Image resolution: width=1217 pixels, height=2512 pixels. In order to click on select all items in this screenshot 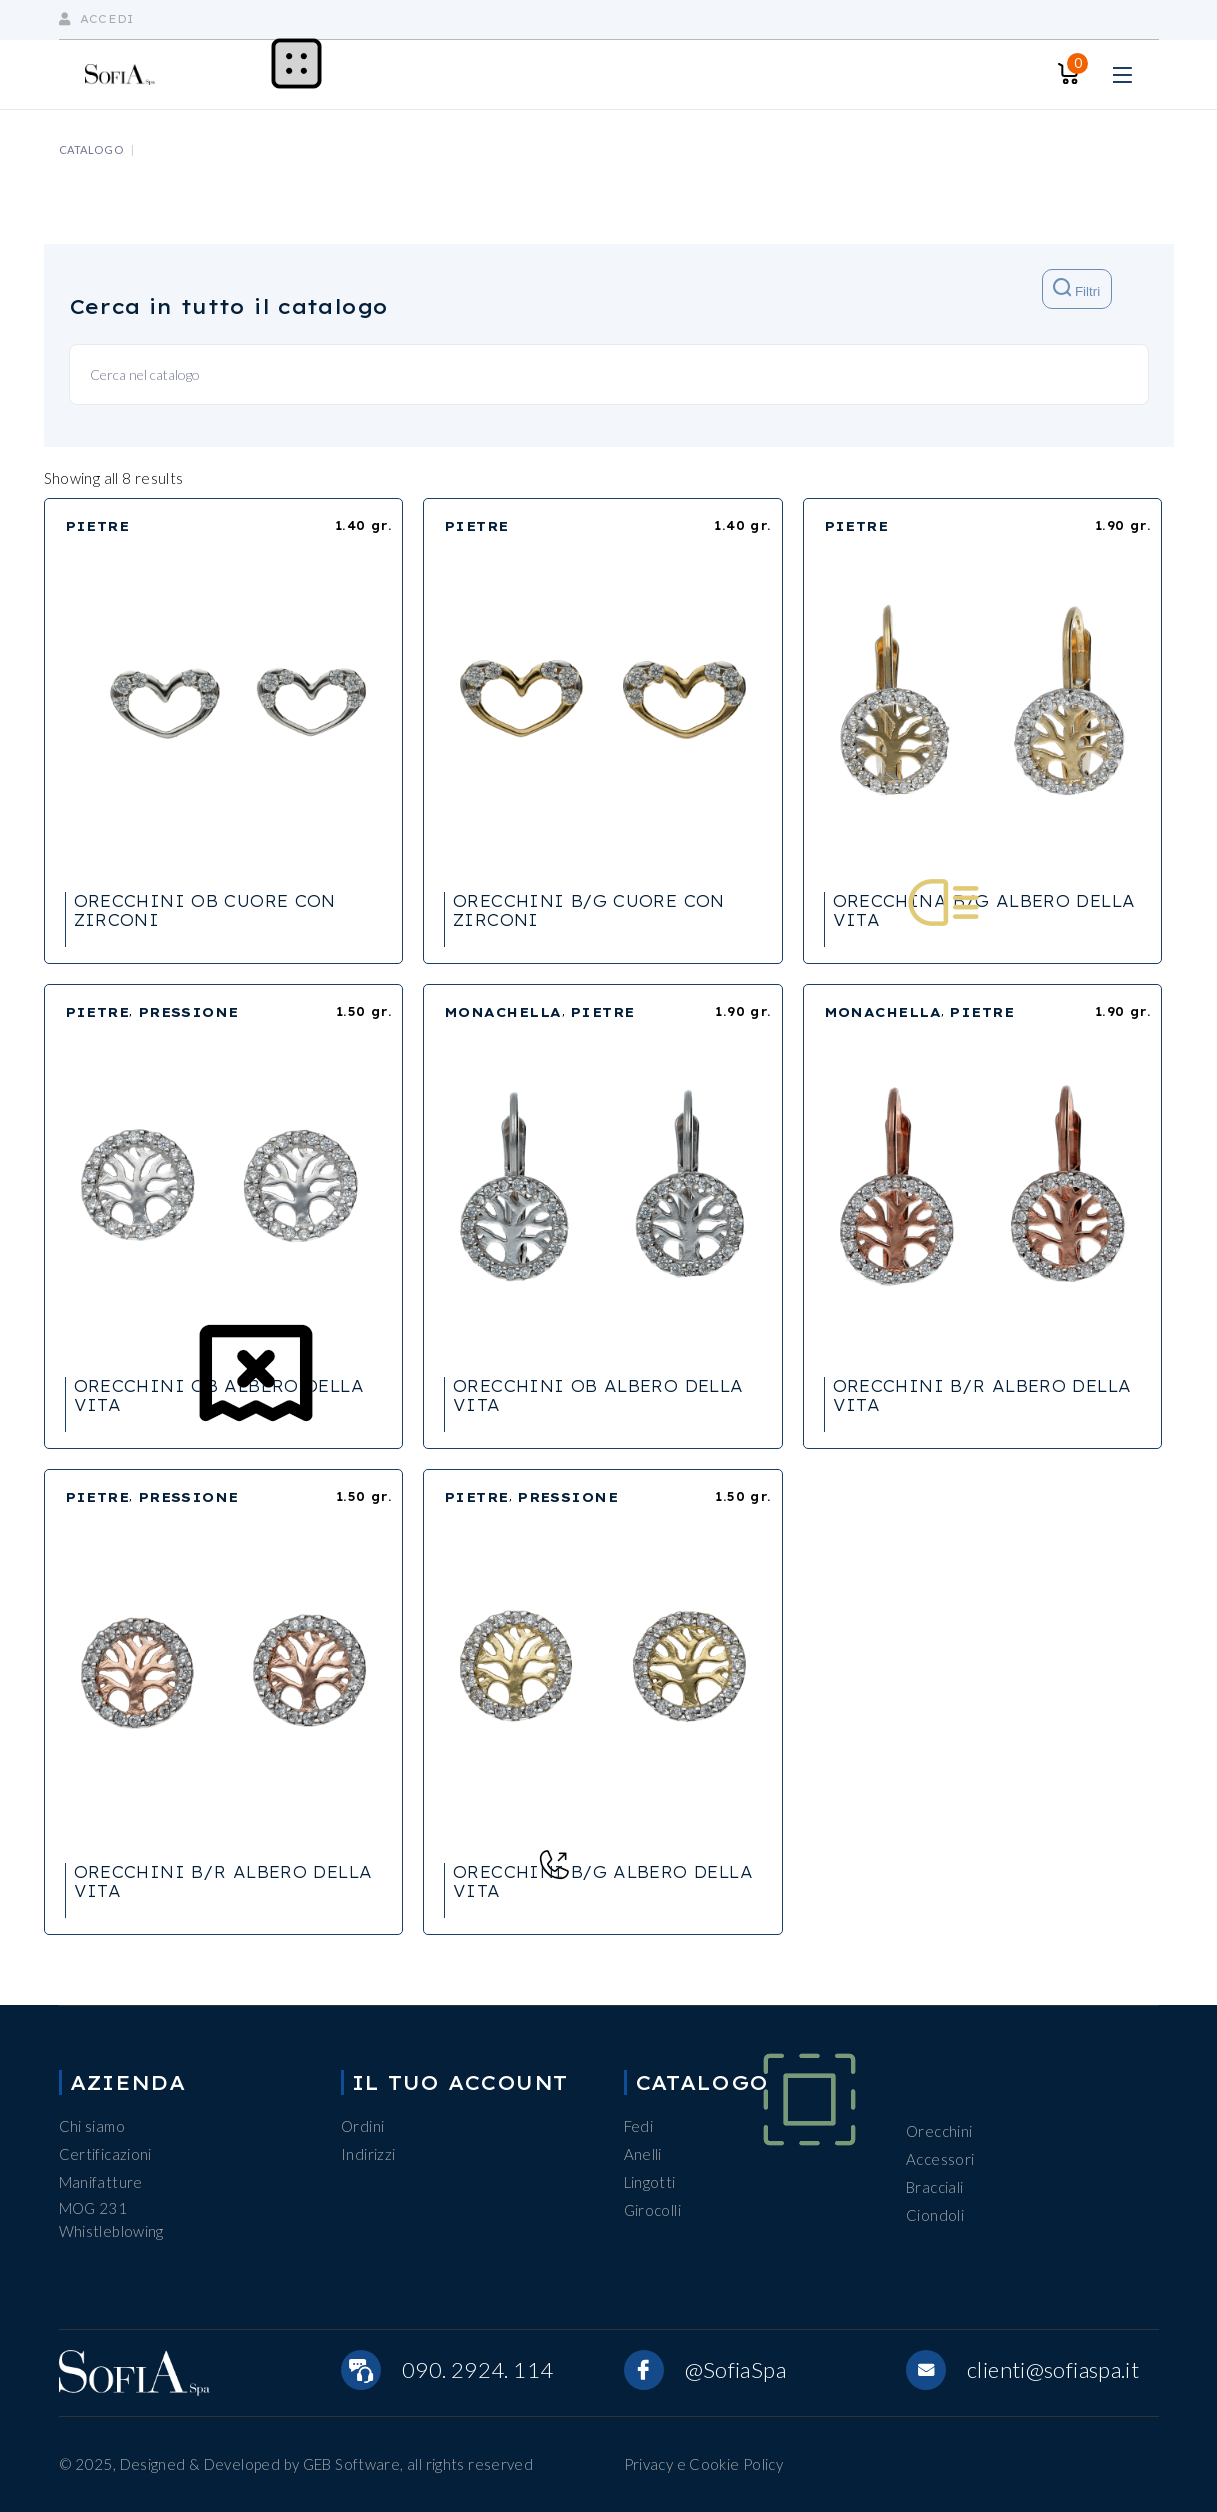, I will do `click(809, 2099)`.